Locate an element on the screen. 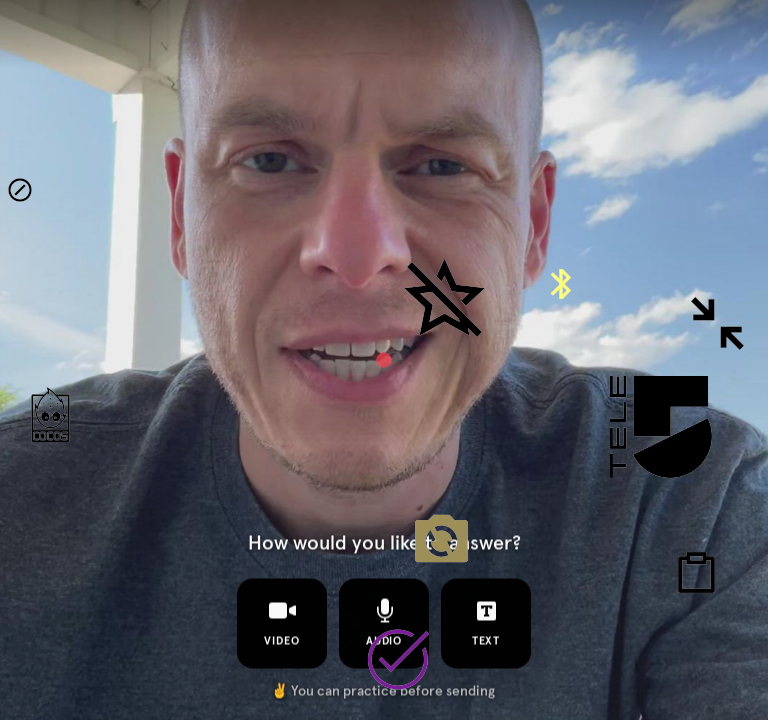 The width and height of the screenshot is (768, 720). cocos game engine logo is located at coordinates (50, 414).